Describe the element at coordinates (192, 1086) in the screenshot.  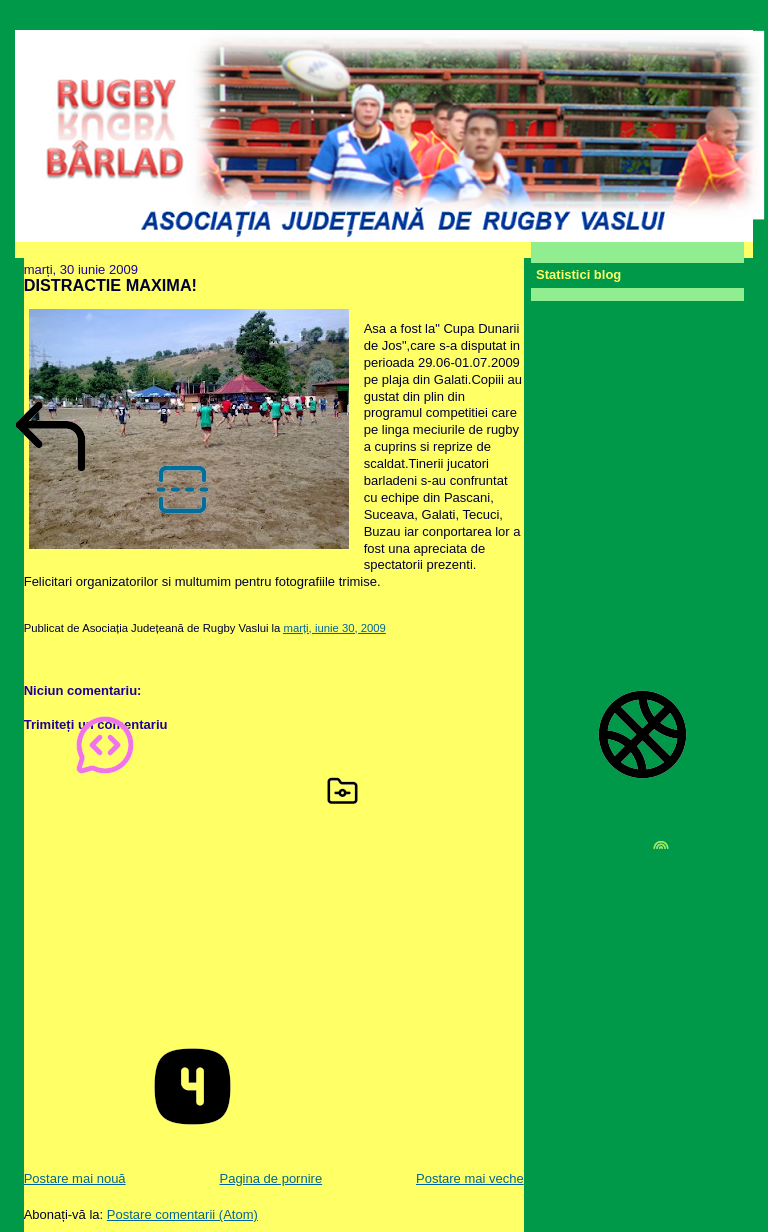
I see `indicates step 4 in a multi-step process` at that location.